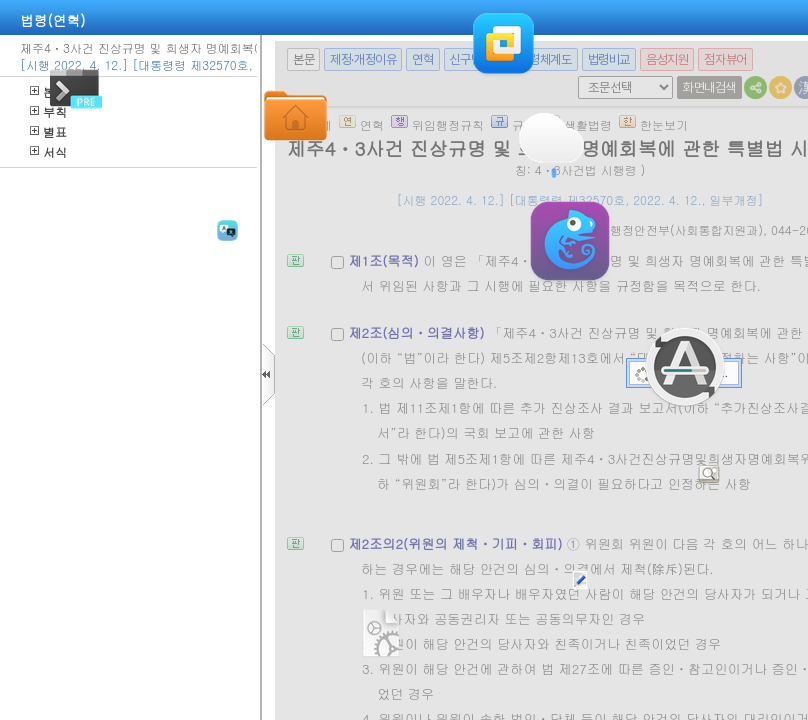 Image resolution: width=808 pixels, height=720 pixels. Describe the element at coordinates (76, 88) in the screenshot. I see `open windows terminal preview app` at that location.